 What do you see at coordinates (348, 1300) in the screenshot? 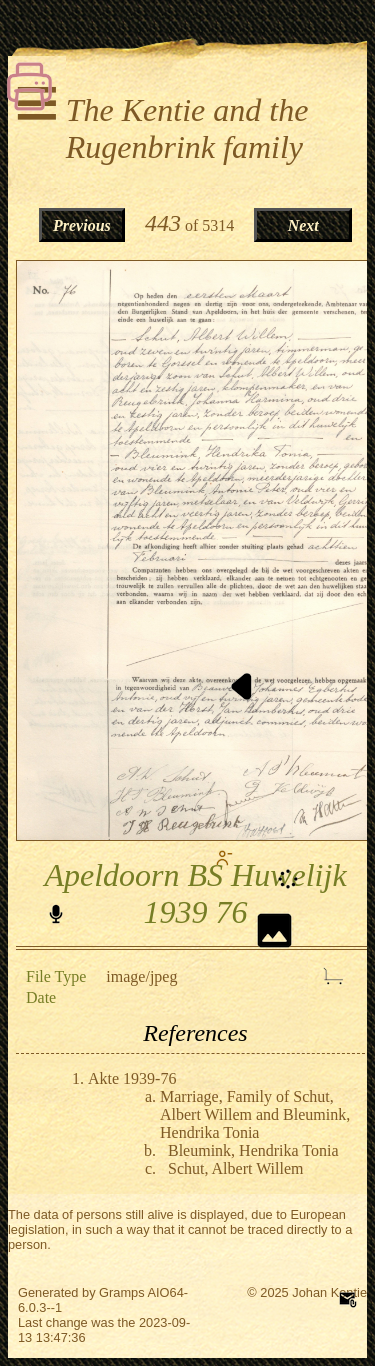
I see `attach a file to an email` at bounding box center [348, 1300].